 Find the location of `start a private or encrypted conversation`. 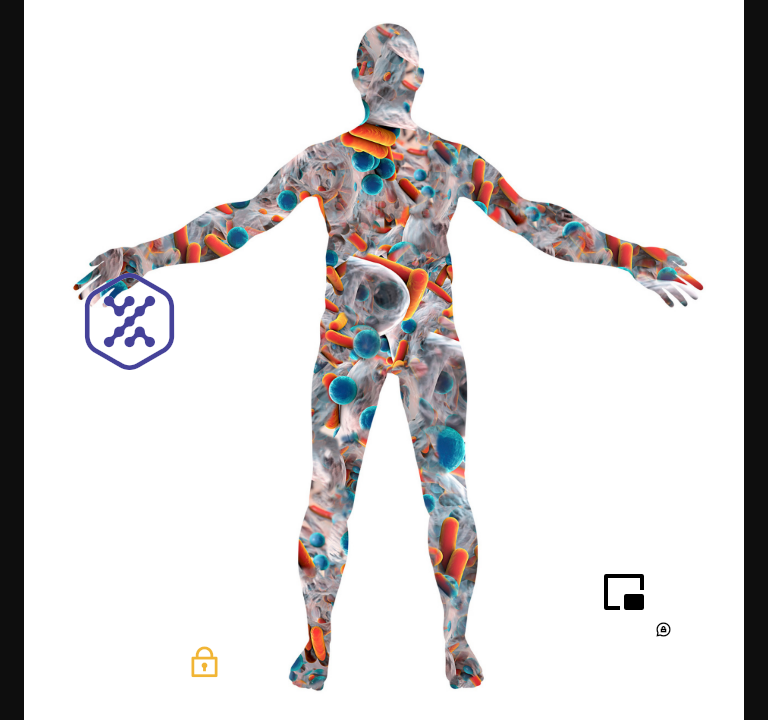

start a private or encrypted conversation is located at coordinates (663, 629).